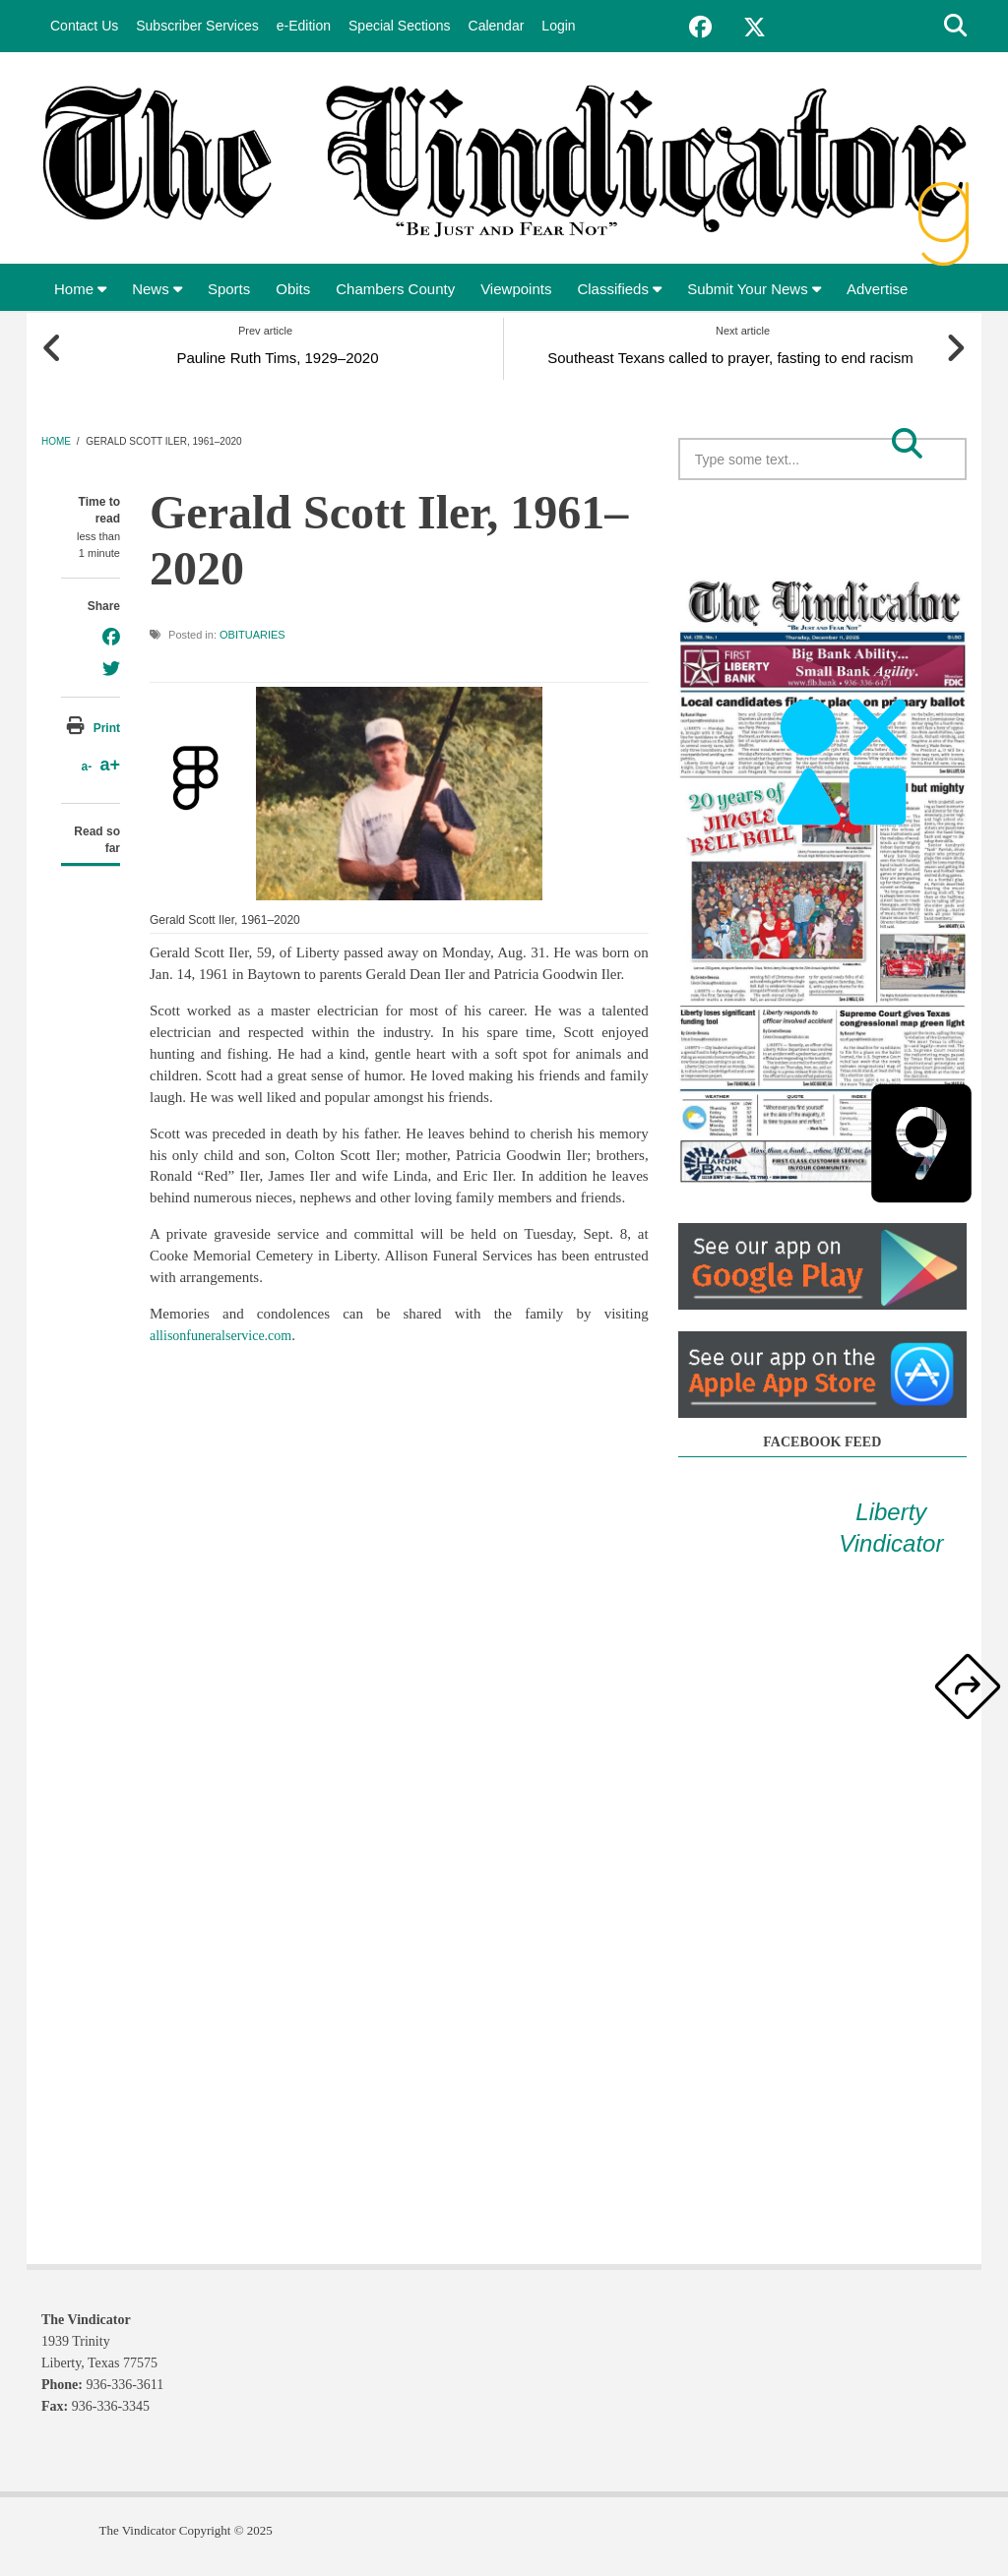 This screenshot has width=1008, height=2576. Describe the element at coordinates (194, 776) in the screenshot. I see `open figma` at that location.